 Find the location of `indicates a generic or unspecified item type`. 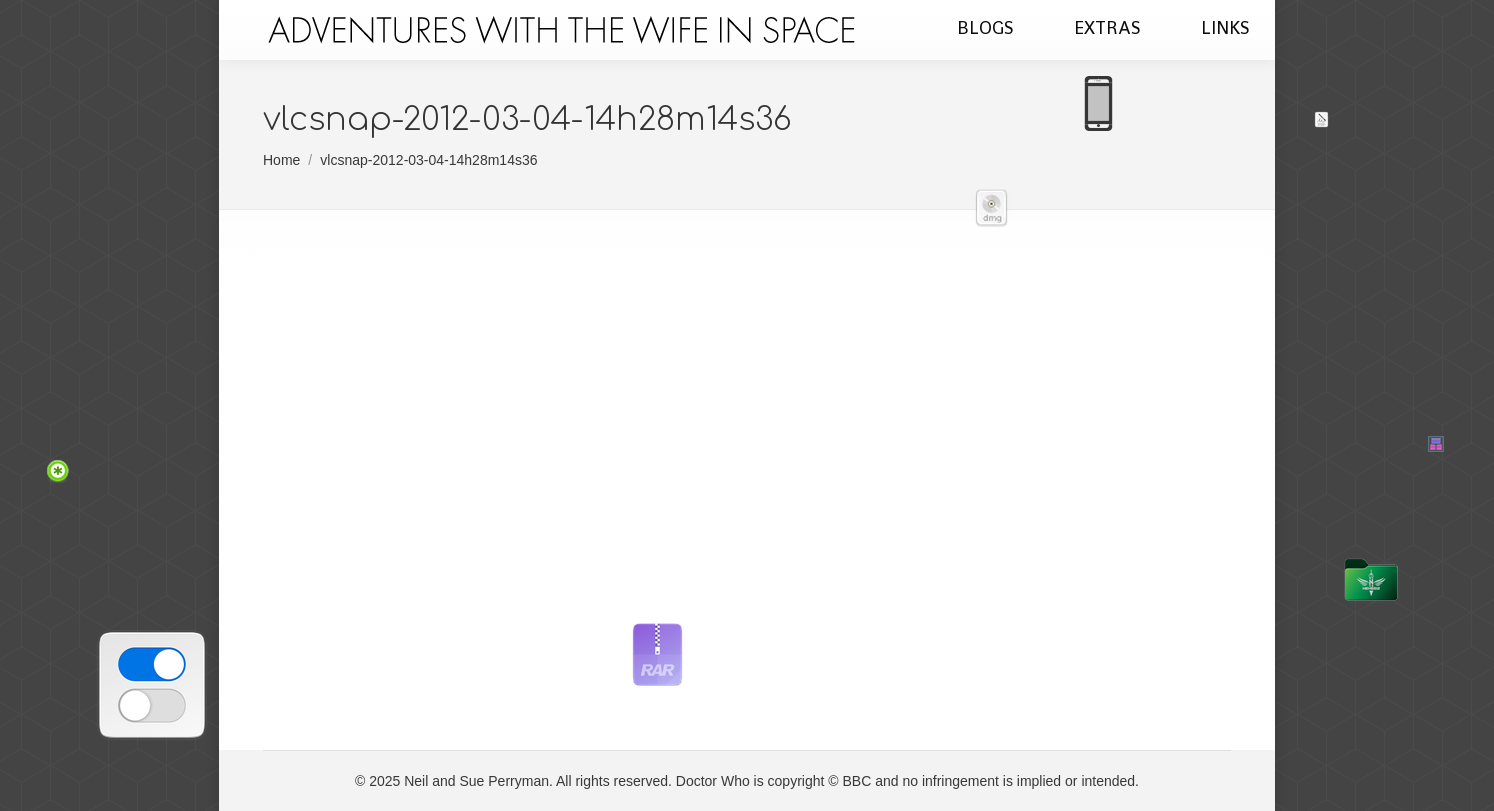

indicates a generic or unspecified item type is located at coordinates (58, 471).